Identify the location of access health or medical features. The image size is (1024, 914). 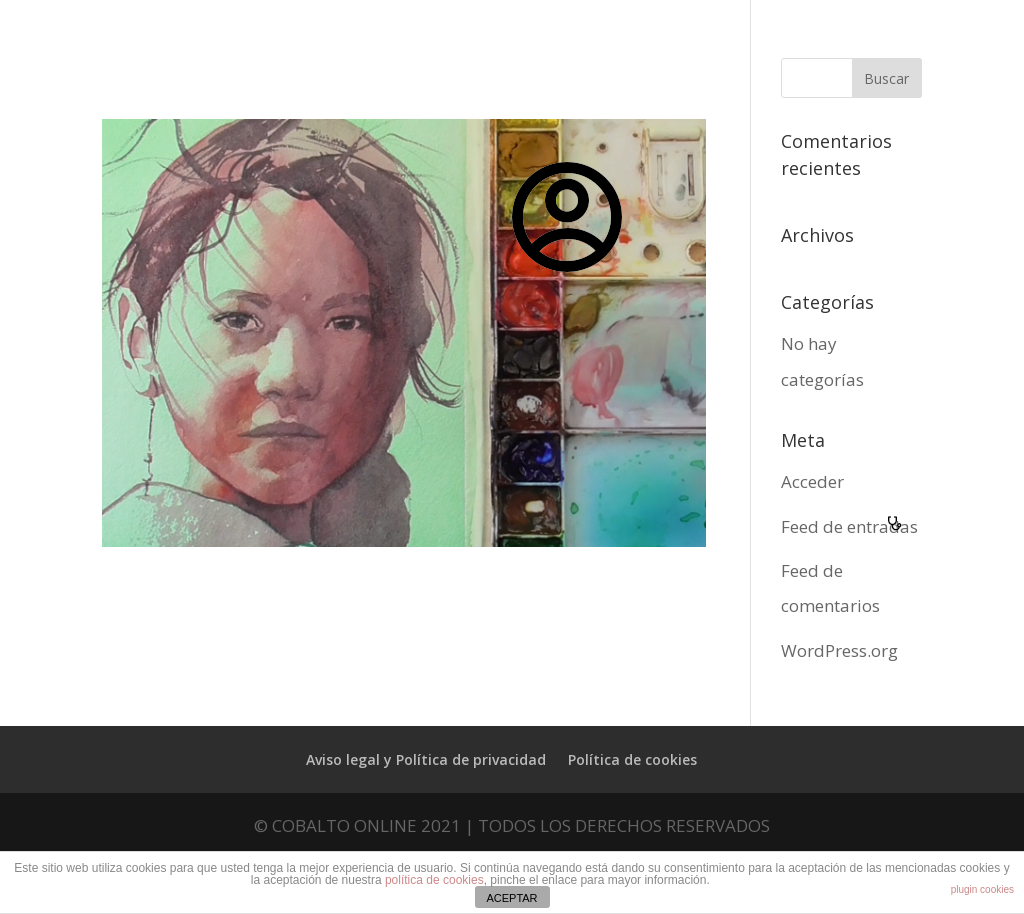
(894, 523).